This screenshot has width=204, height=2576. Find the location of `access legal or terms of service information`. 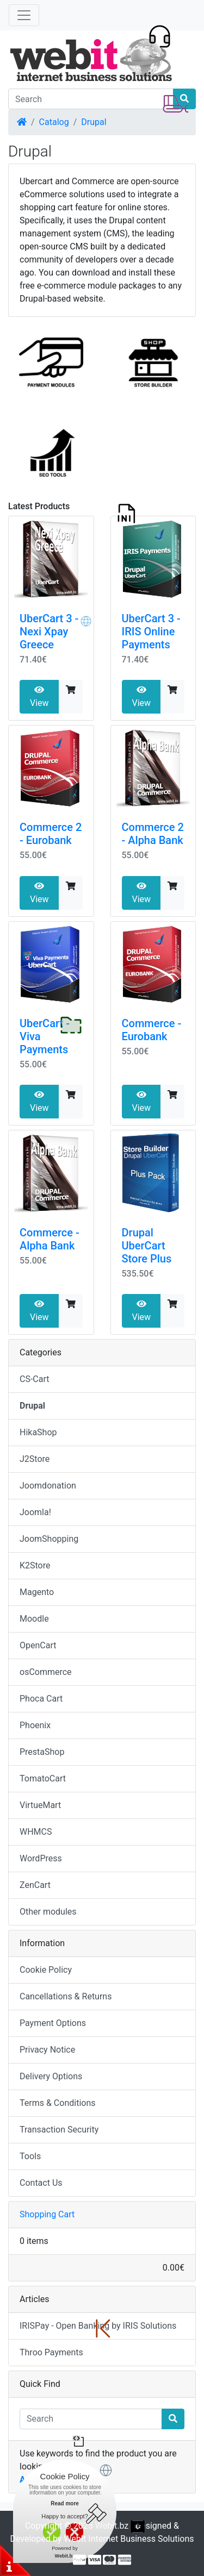

access legal or terms of service information is located at coordinates (95, 2514).